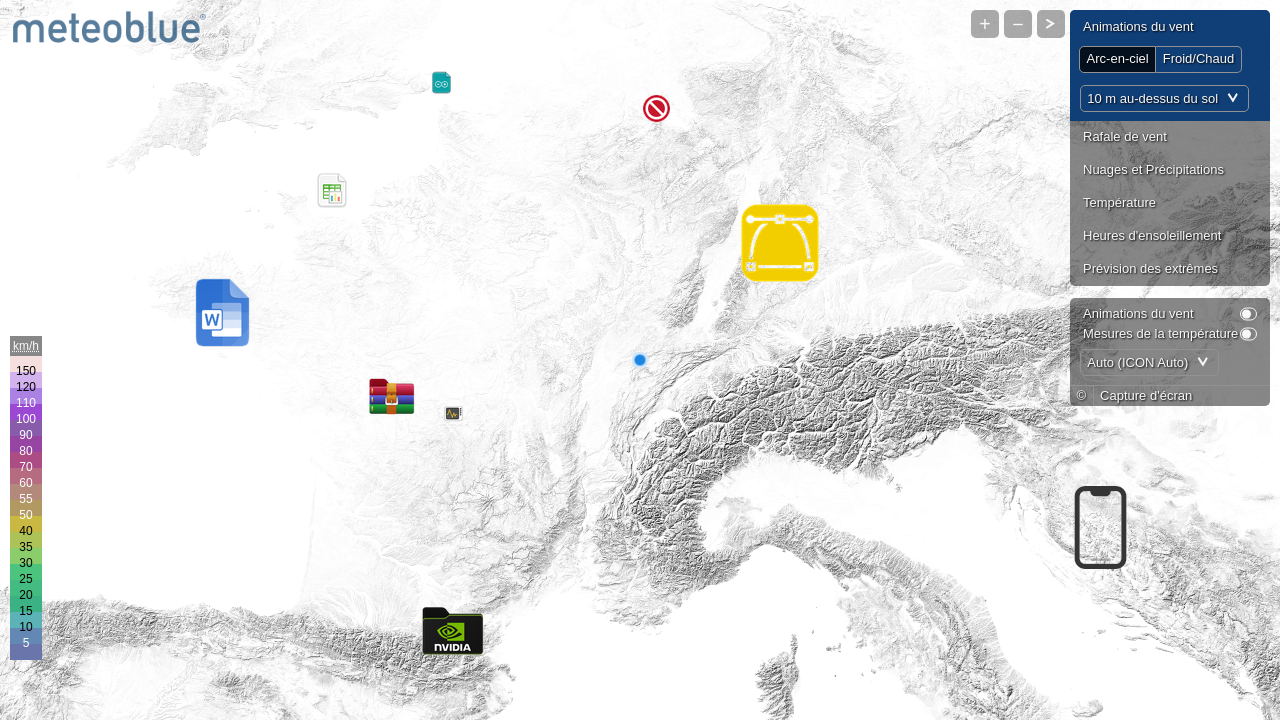  Describe the element at coordinates (391, 397) in the screenshot. I see `open folder containing WinRAR archives` at that location.